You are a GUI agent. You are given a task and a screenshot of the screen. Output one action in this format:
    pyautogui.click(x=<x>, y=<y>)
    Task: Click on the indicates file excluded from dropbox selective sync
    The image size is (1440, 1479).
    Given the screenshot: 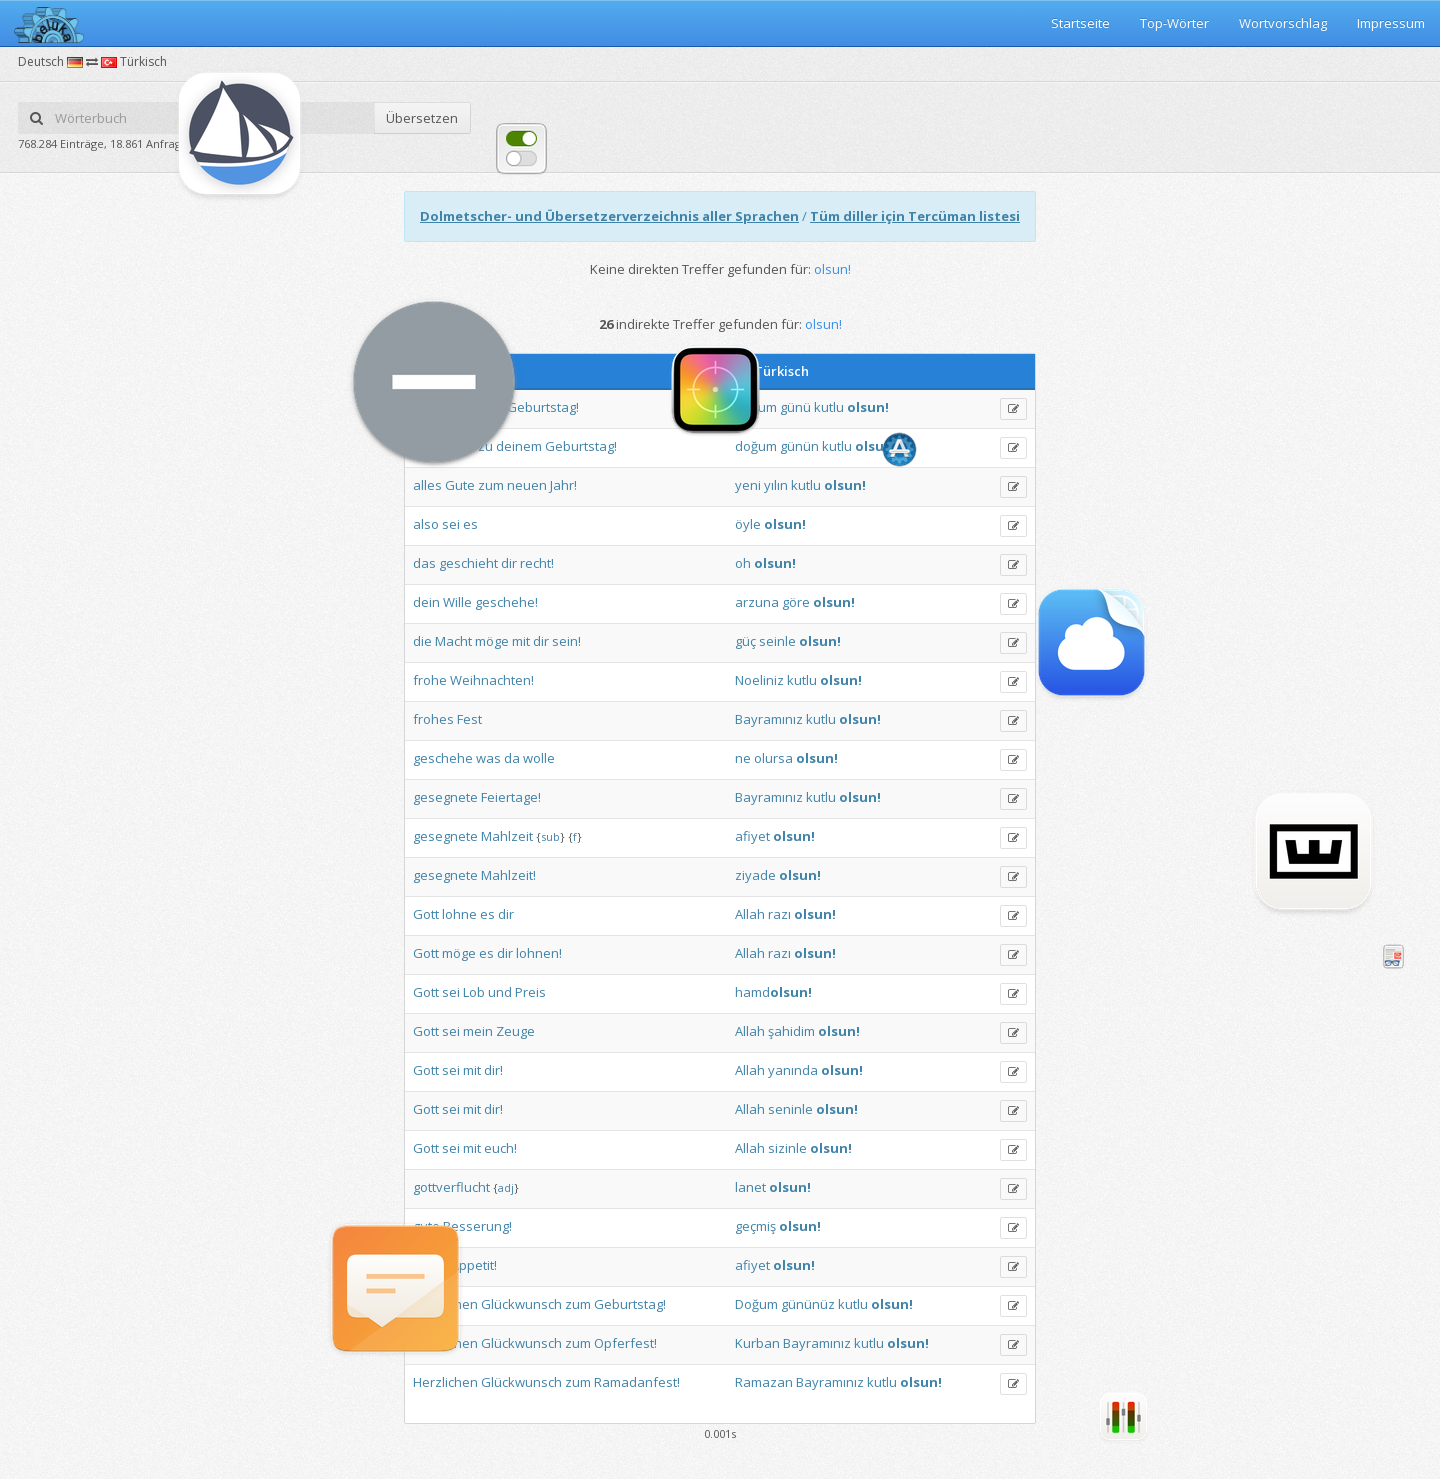 What is the action you would take?
    pyautogui.click(x=434, y=382)
    